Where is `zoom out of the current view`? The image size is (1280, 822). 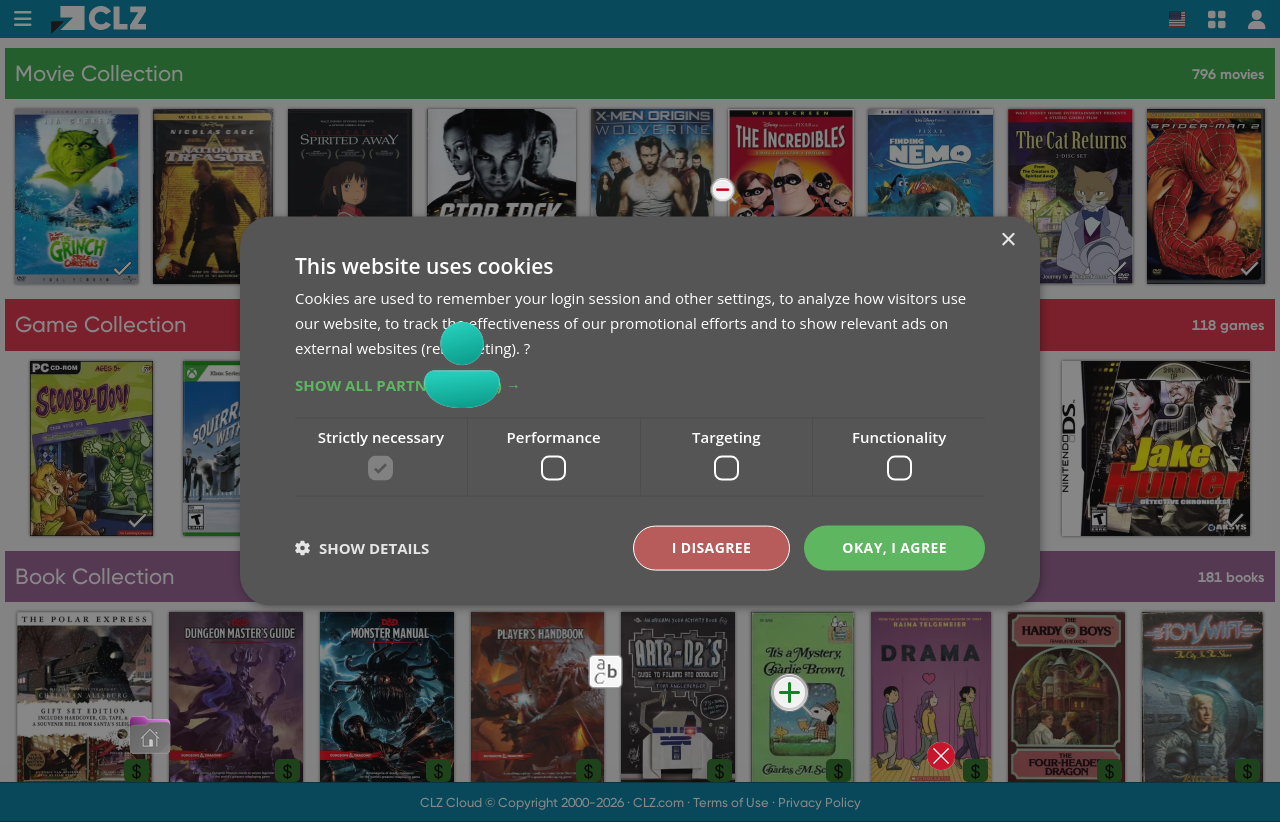 zoom out of the current view is located at coordinates (724, 191).